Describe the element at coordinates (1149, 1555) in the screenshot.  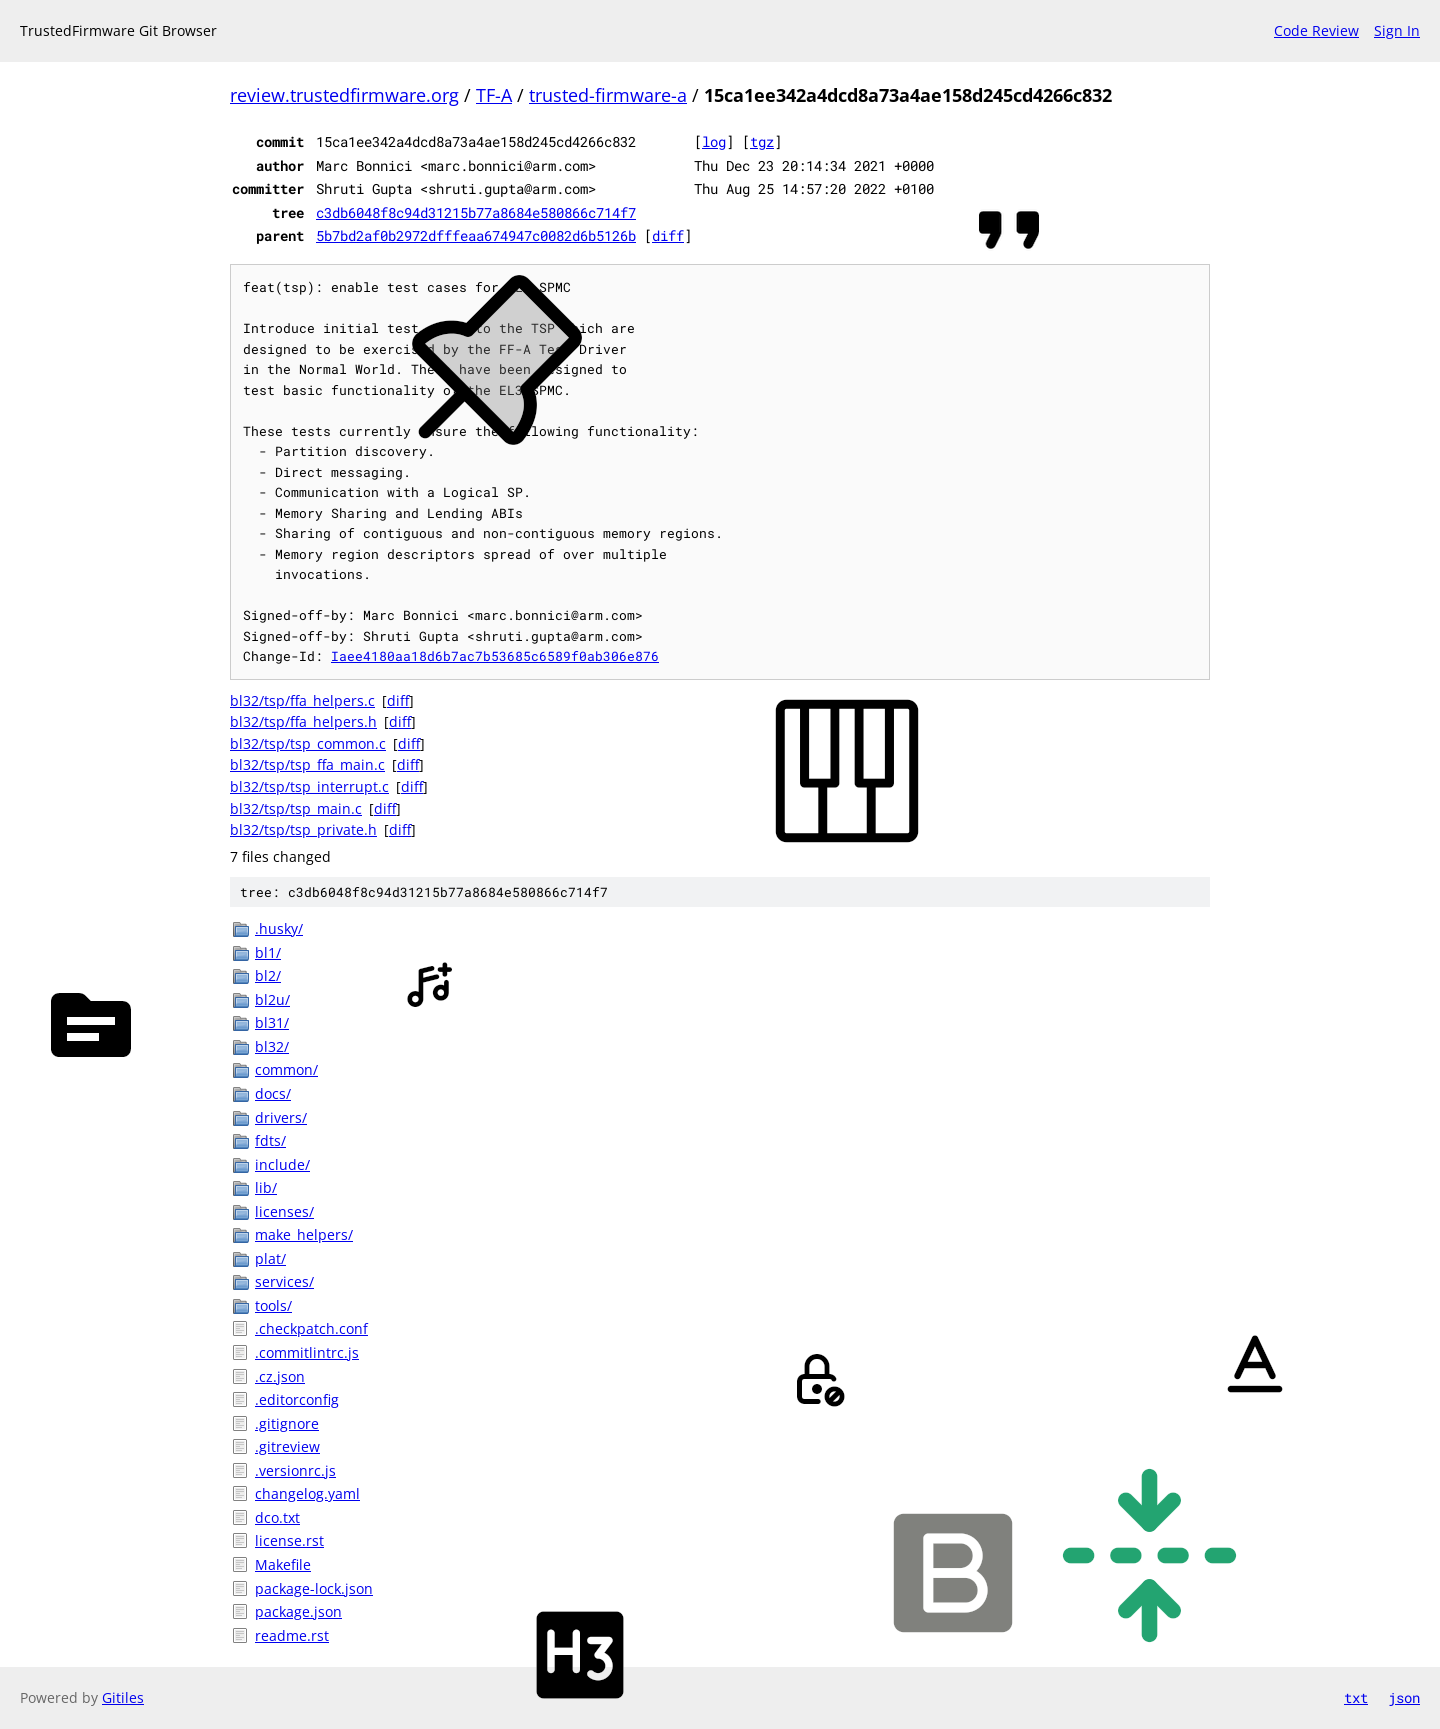
I see `collapse content vertically` at that location.